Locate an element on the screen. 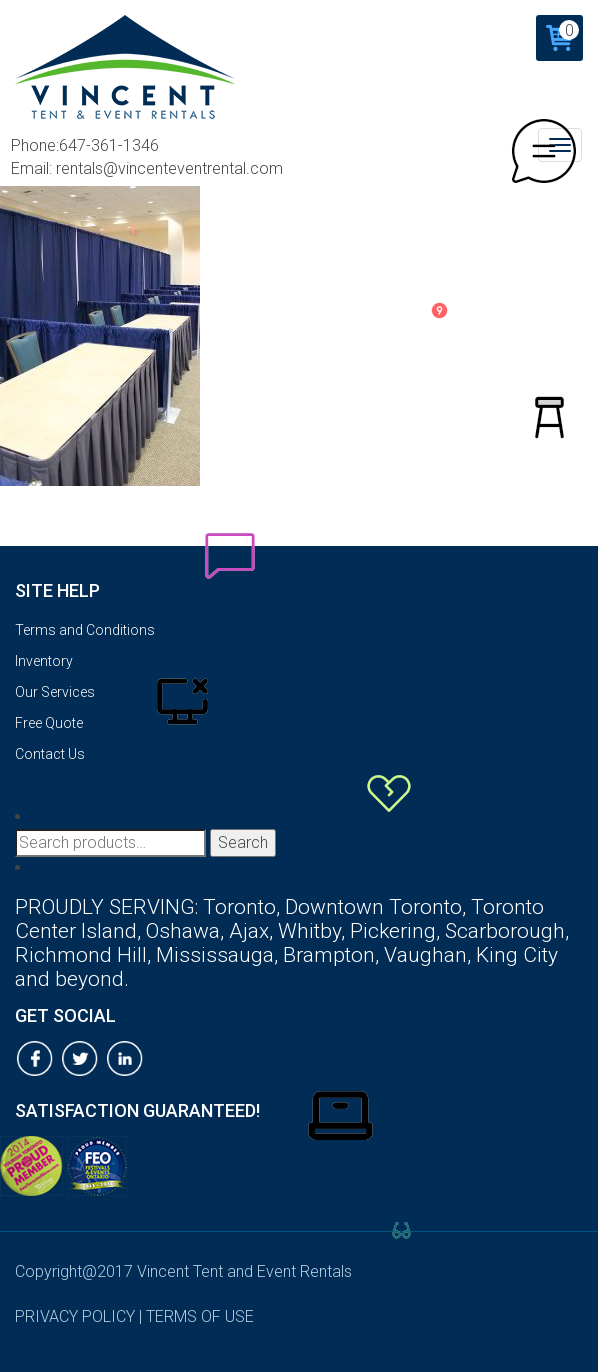  unlike or remove from favorites is located at coordinates (389, 792).